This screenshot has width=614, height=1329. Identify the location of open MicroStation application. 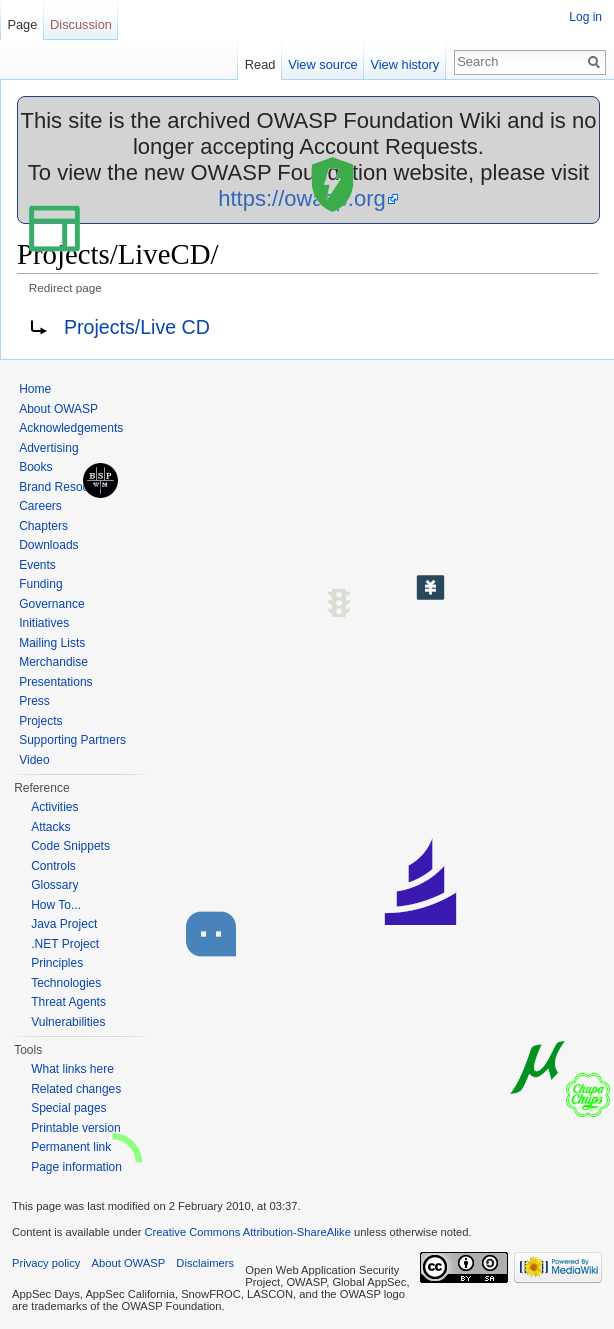
(537, 1067).